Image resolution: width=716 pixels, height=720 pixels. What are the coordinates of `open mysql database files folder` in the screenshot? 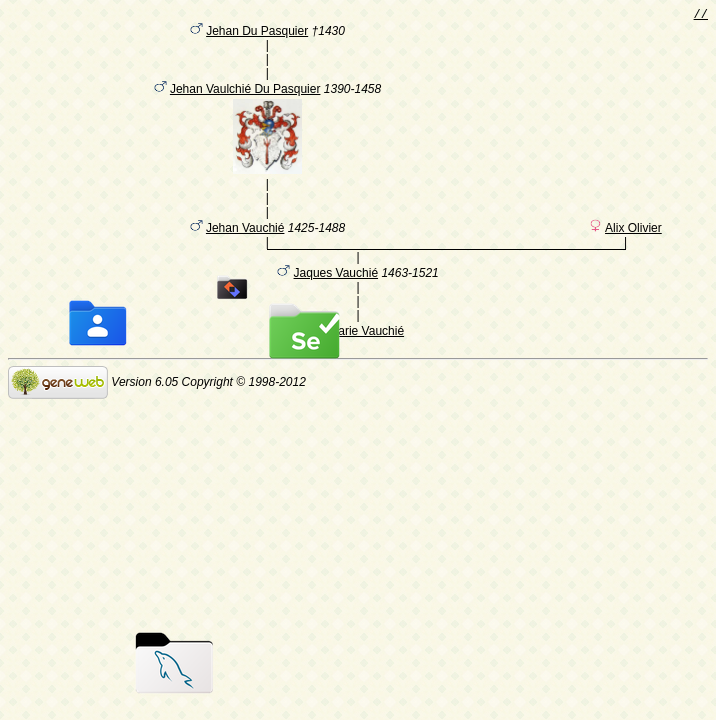 It's located at (174, 665).